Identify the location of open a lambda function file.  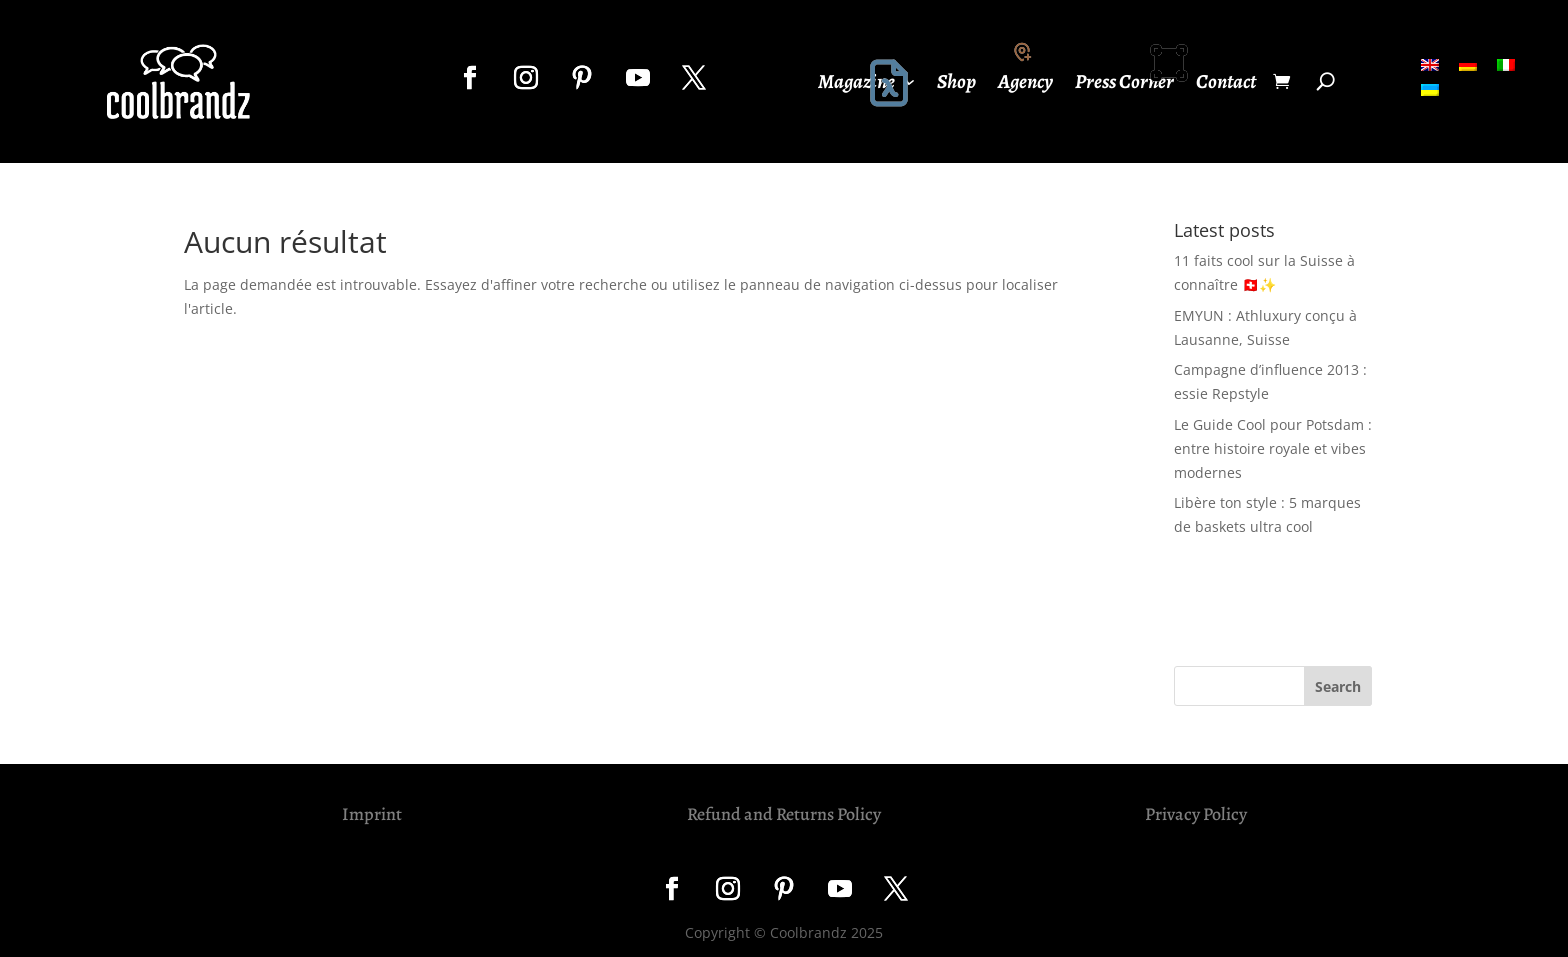
(889, 83).